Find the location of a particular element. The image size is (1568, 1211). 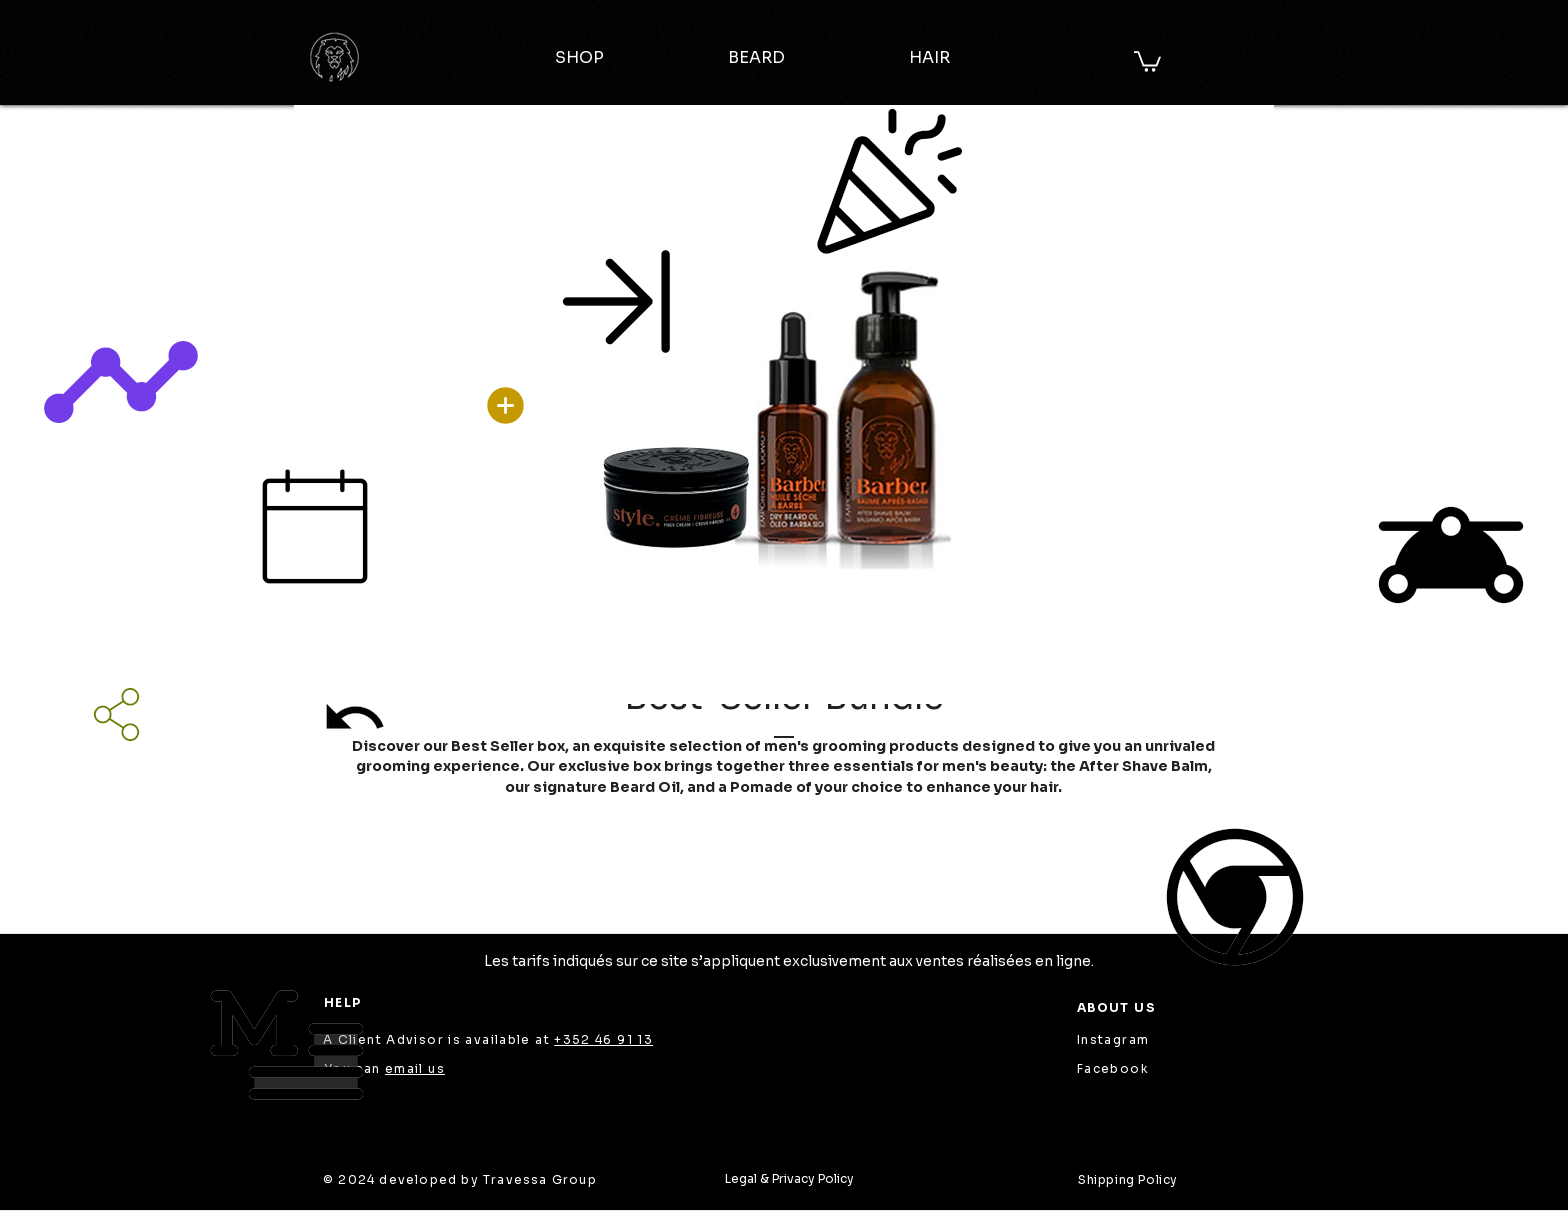

navigate to the next item or page is located at coordinates (618, 301).